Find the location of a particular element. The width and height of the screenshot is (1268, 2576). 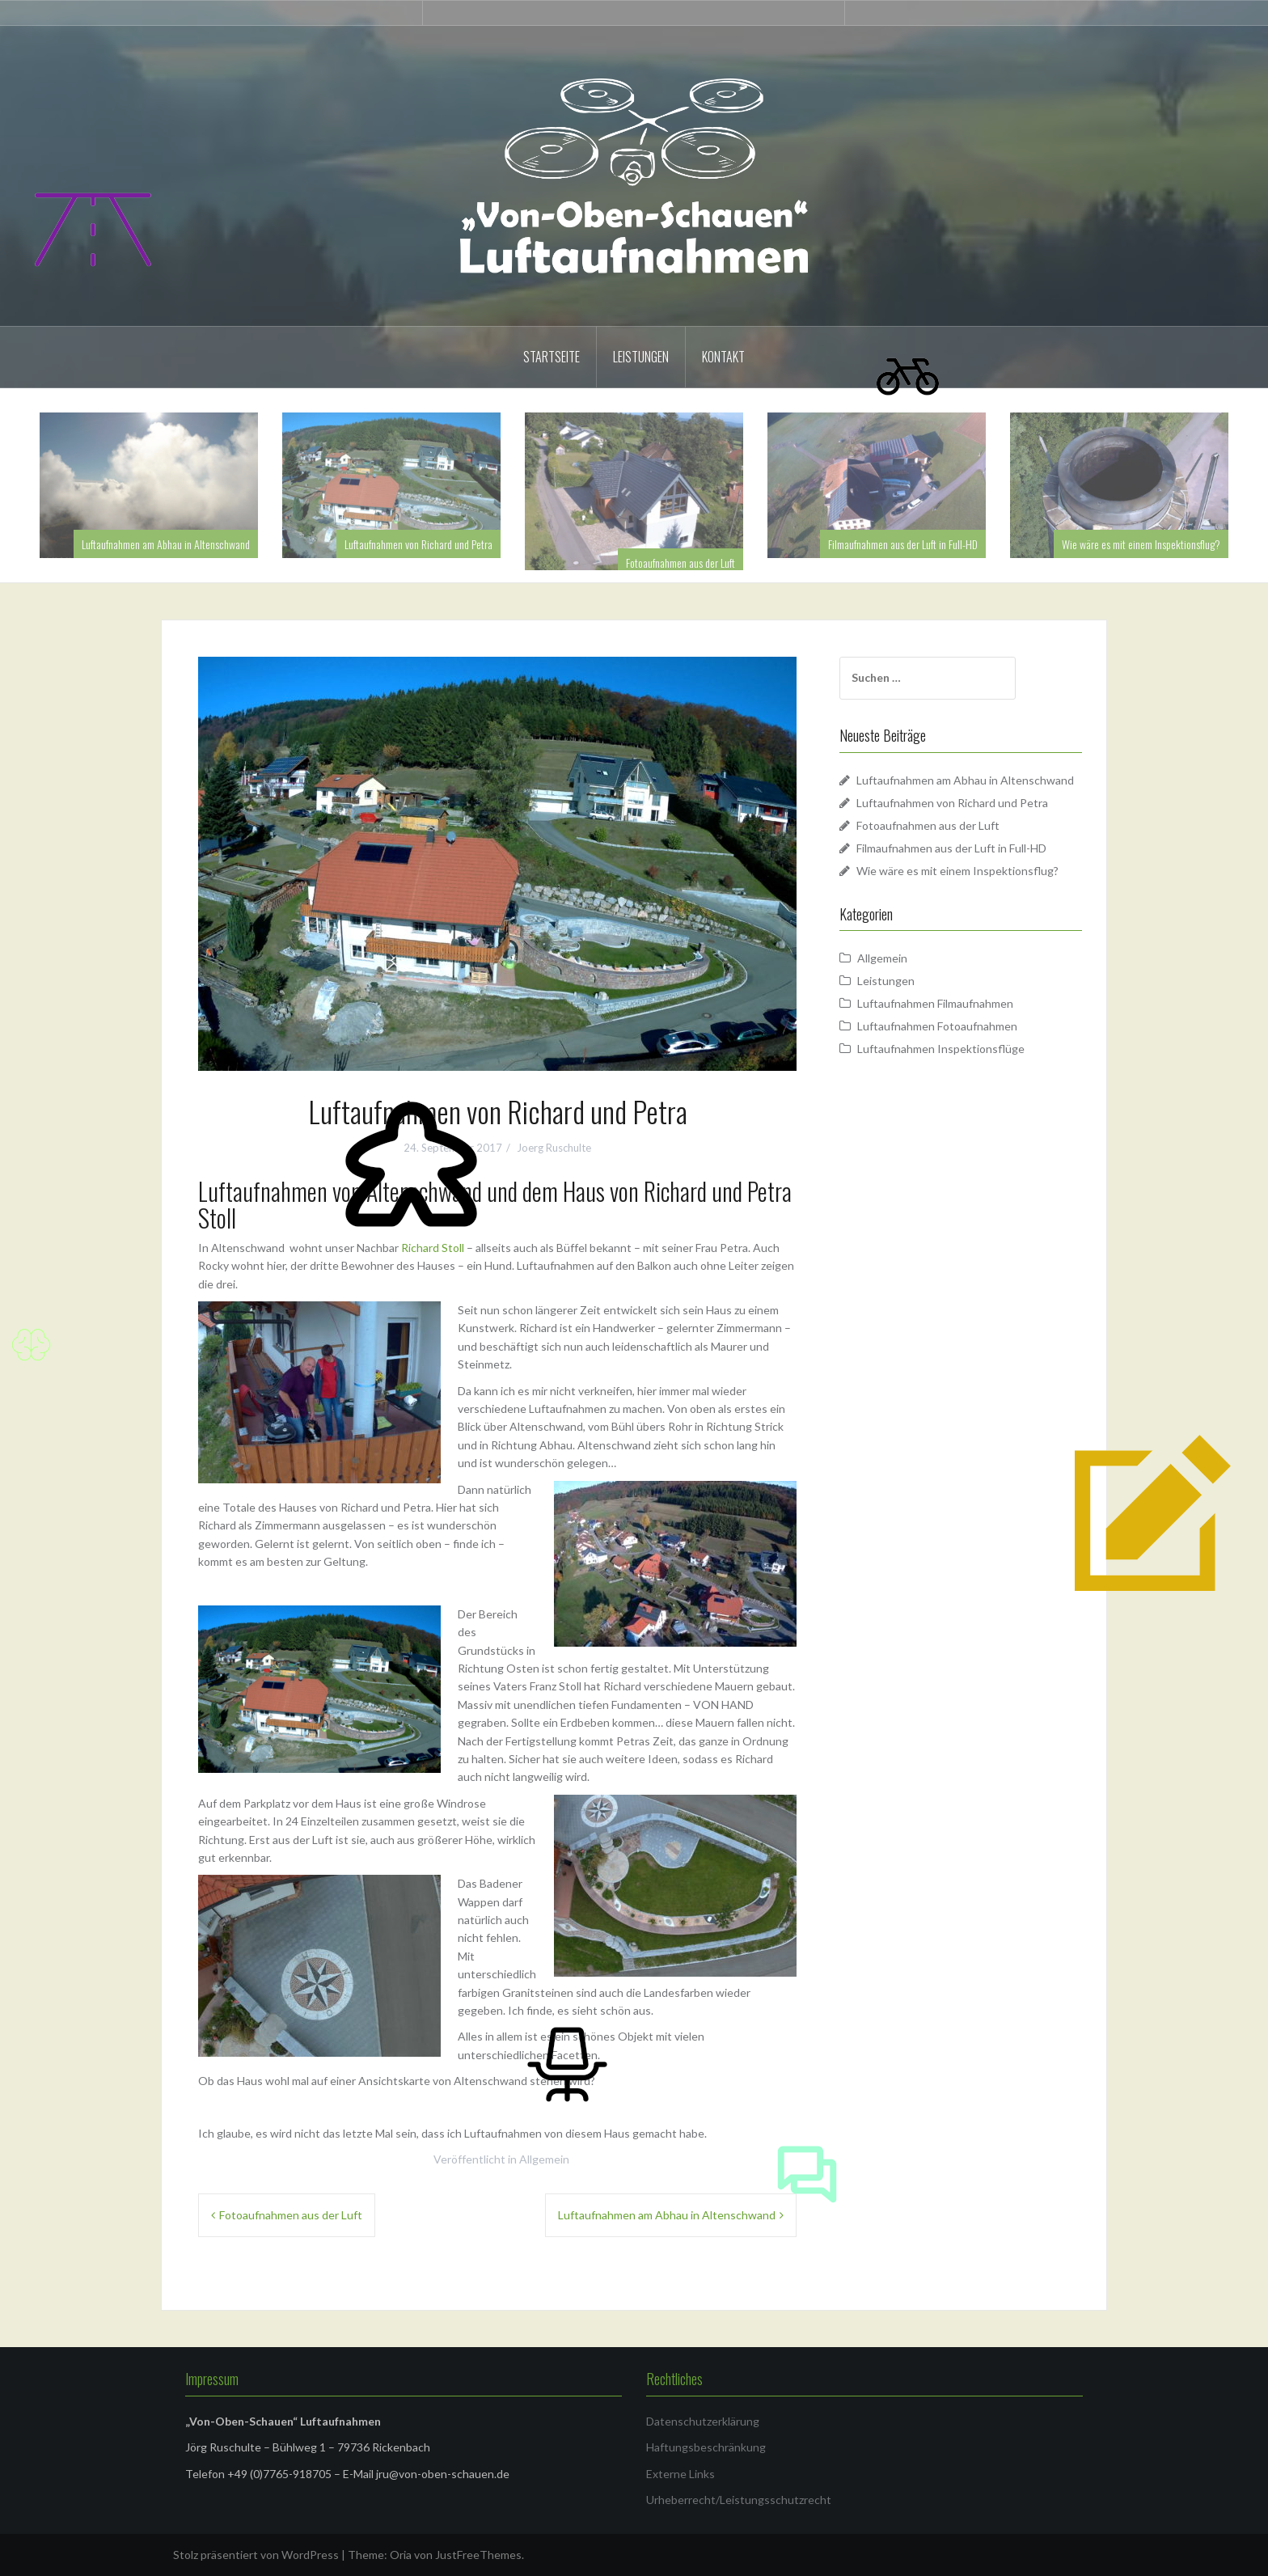

view directions or navigation is located at coordinates (93, 230).